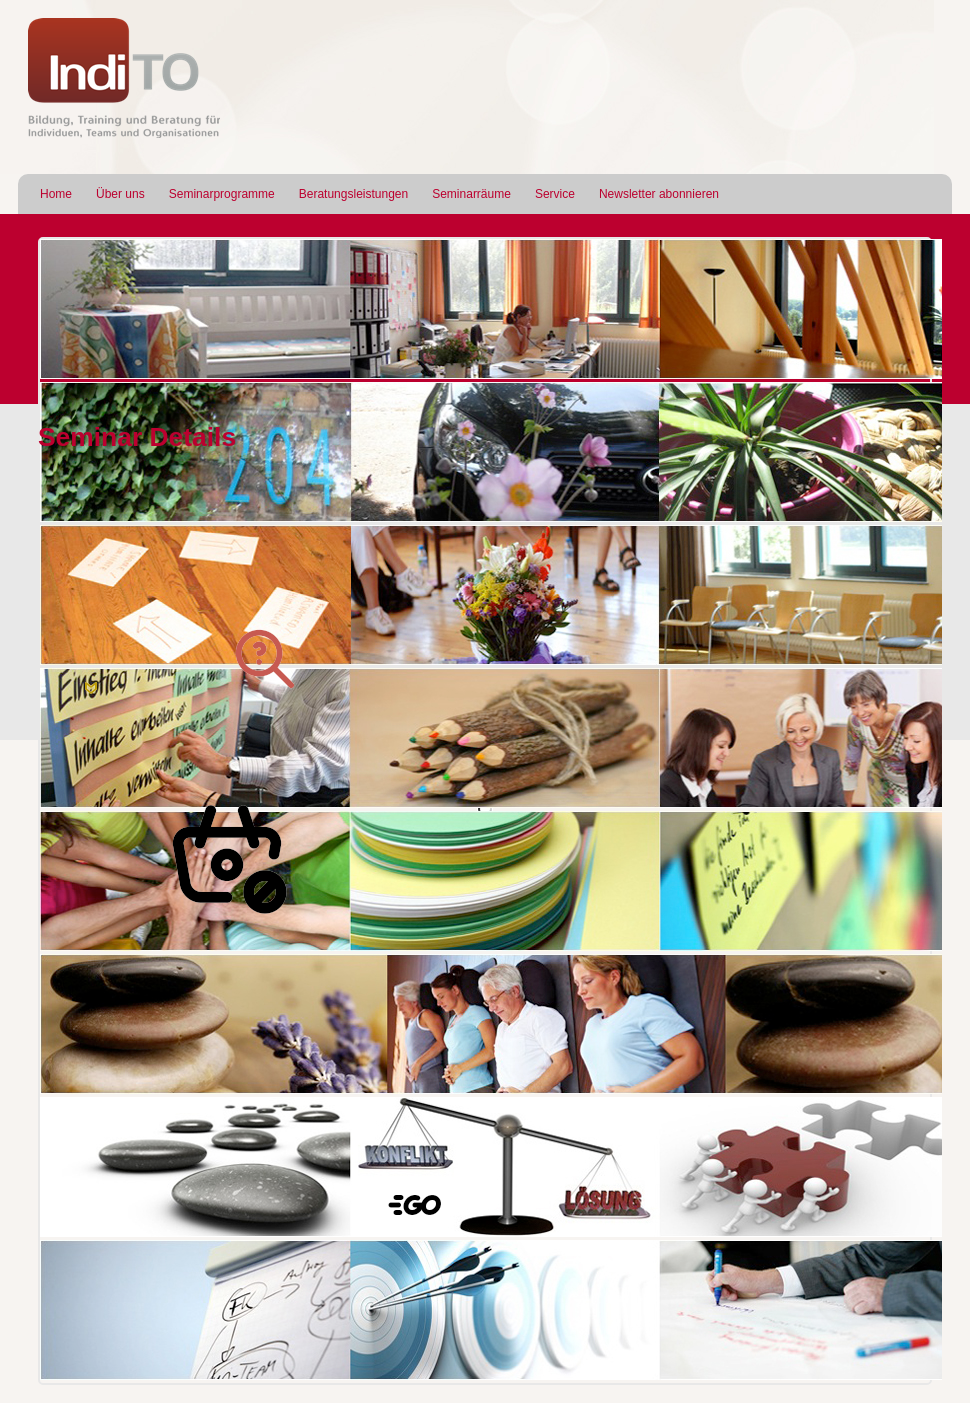 The width and height of the screenshot is (970, 1403). What do you see at coordinates (265, 659) in the screenshot?
I see `search help or FAQ` at bounding box center [265, 659].